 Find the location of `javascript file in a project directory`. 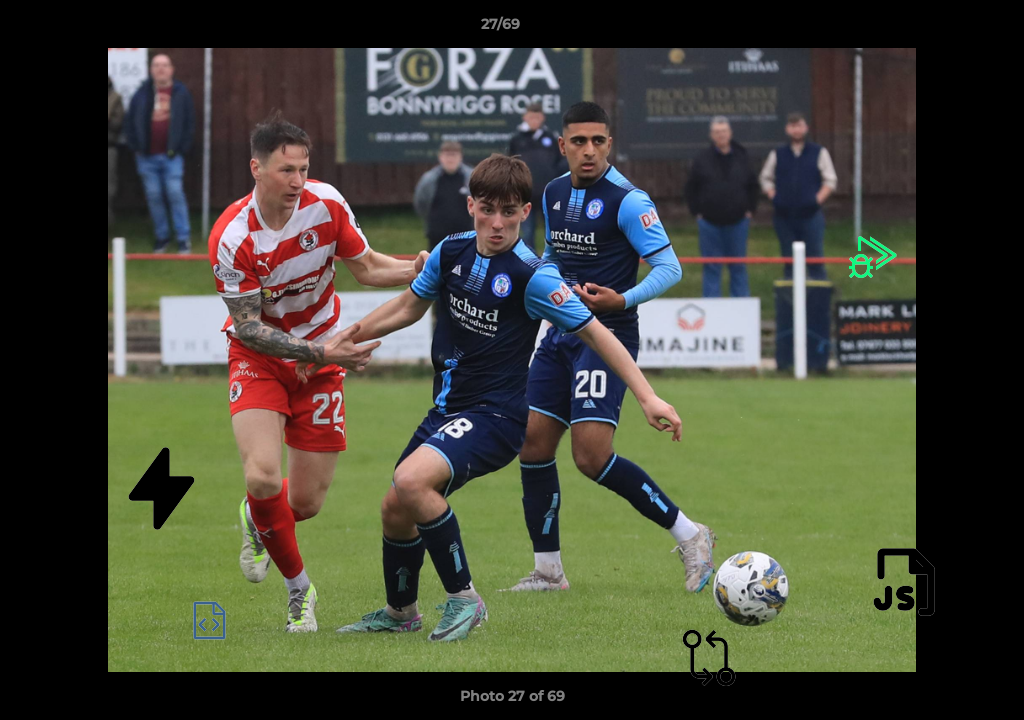

javascript file in a project directory is located at coordinates (906, 582).